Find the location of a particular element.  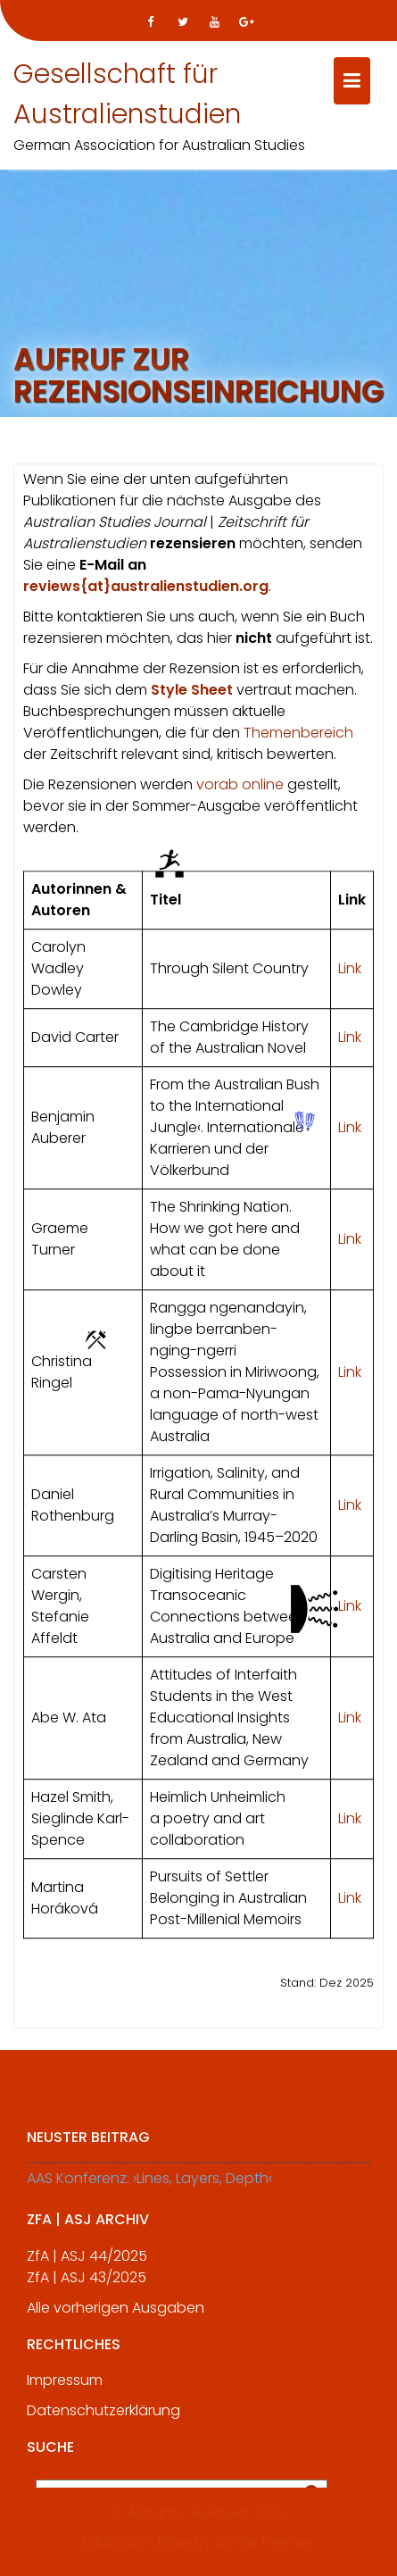

access stone crafting menu is located at coordinates (95, 1339).